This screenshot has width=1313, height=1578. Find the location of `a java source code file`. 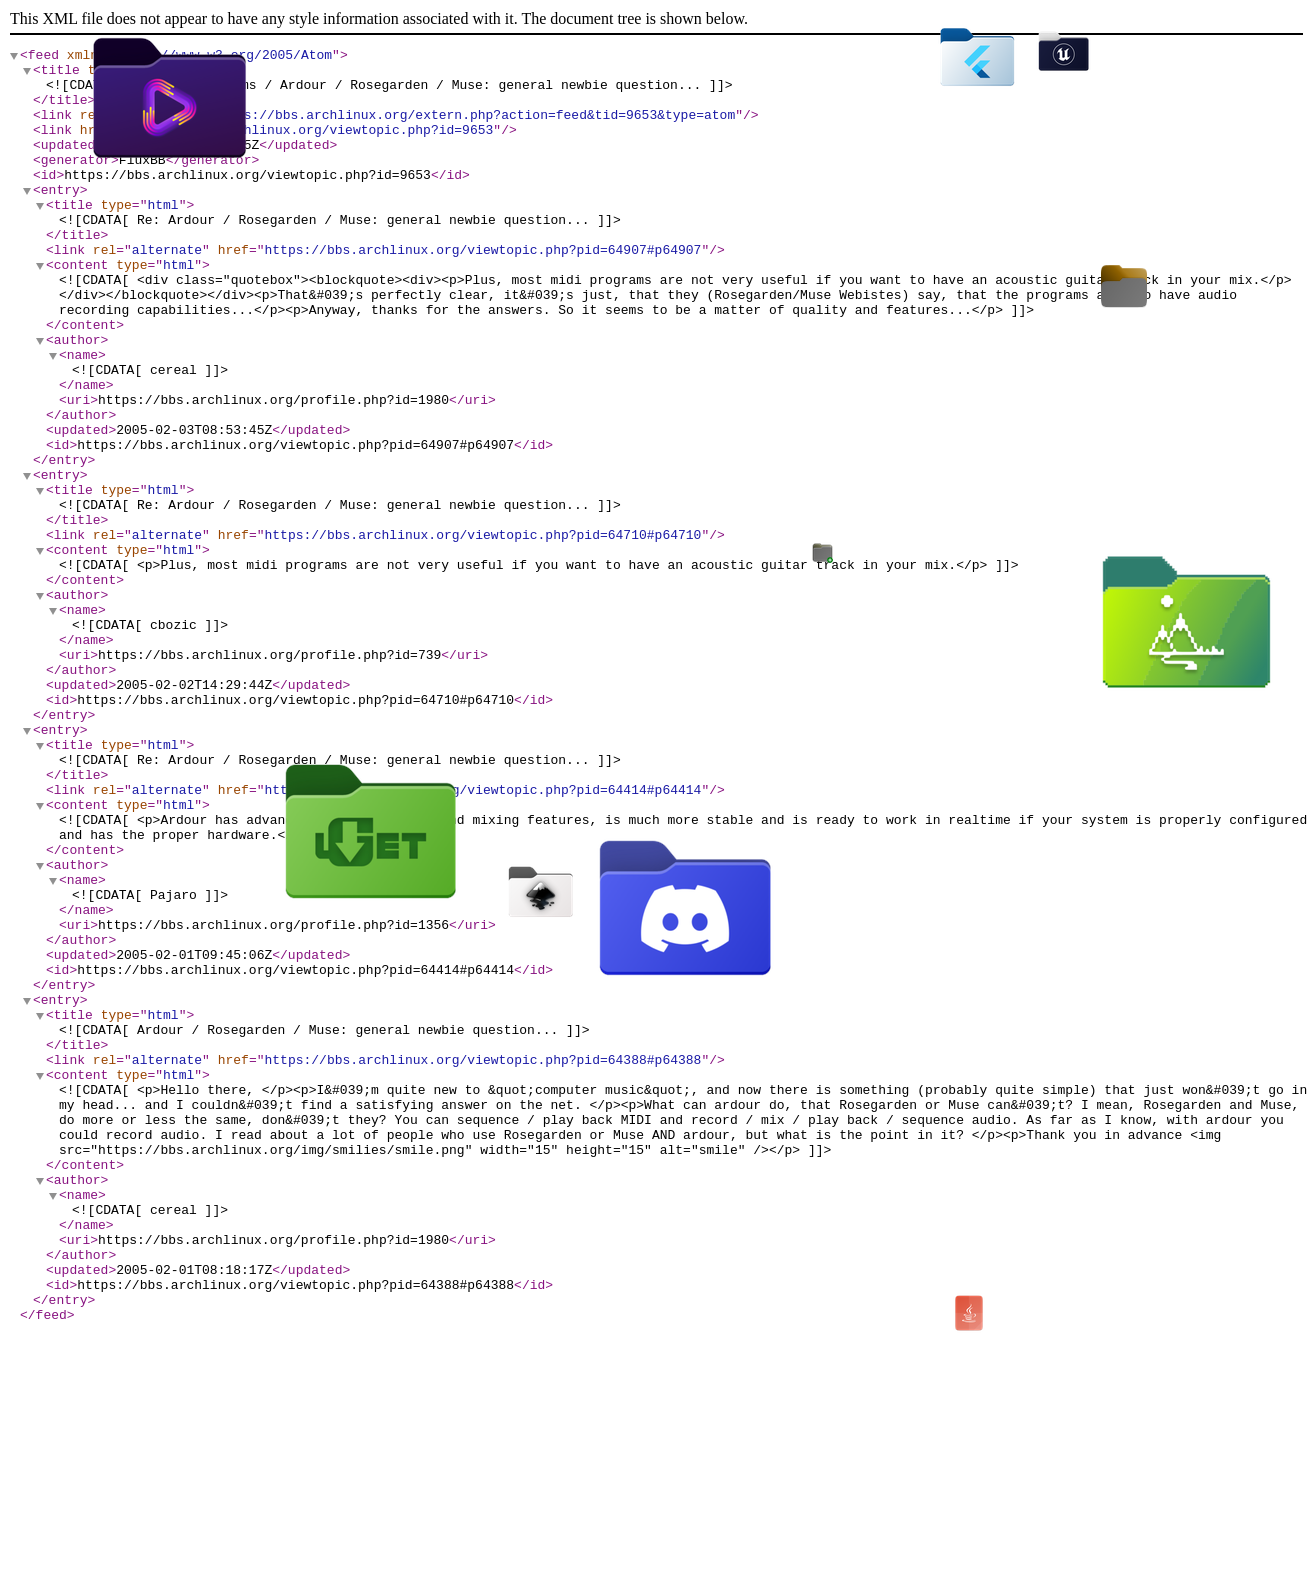

a java source code file is located at coordinates (969, 1313).